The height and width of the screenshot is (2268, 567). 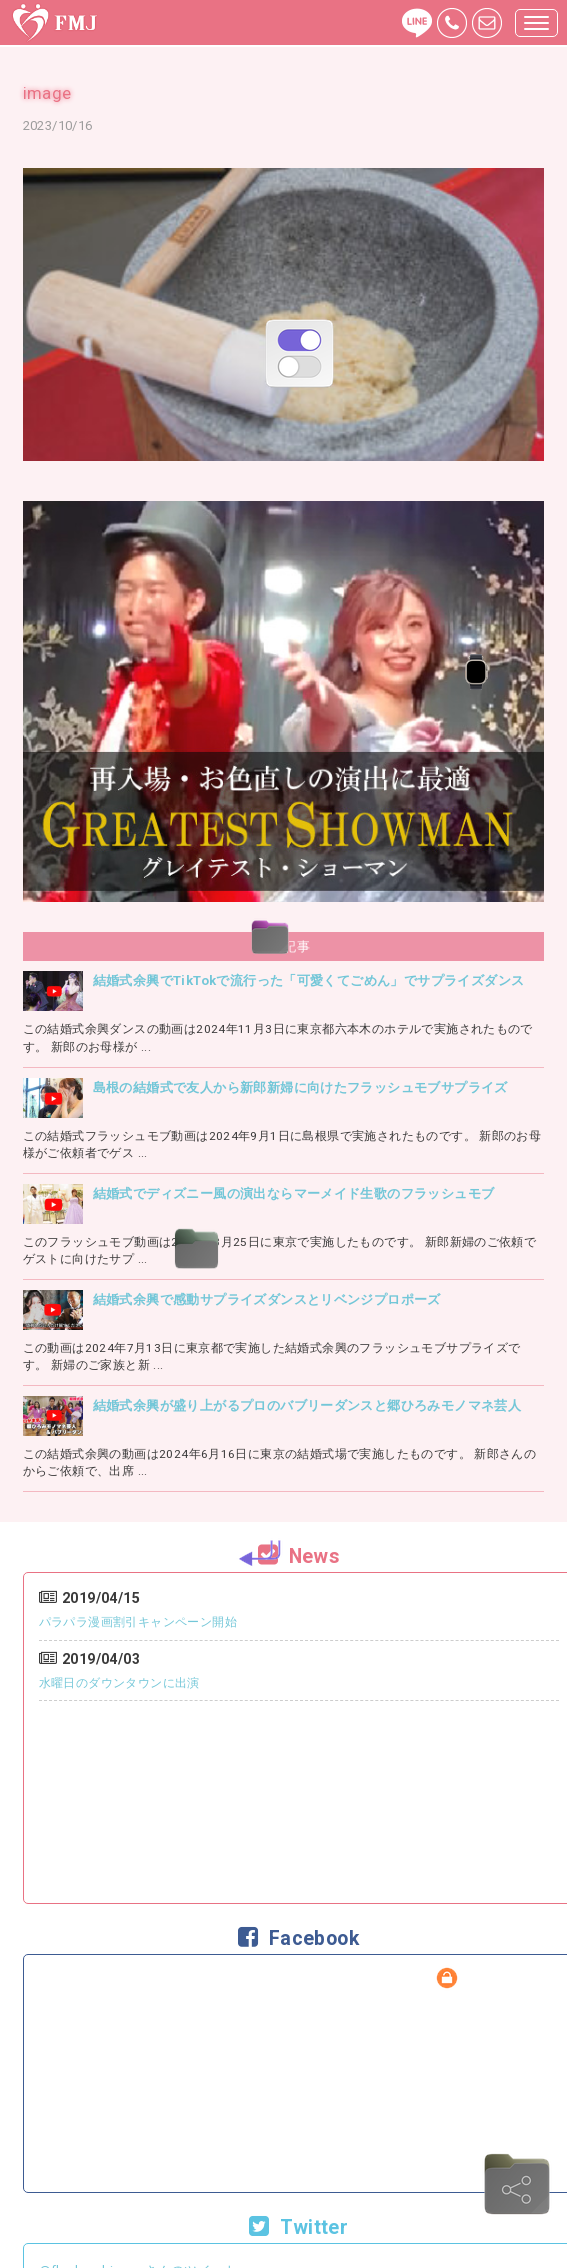 What do you see at coordinates (270, 937) in the screenshot?
I see `open a folder to view its contents` at bounding box center [270, 937].